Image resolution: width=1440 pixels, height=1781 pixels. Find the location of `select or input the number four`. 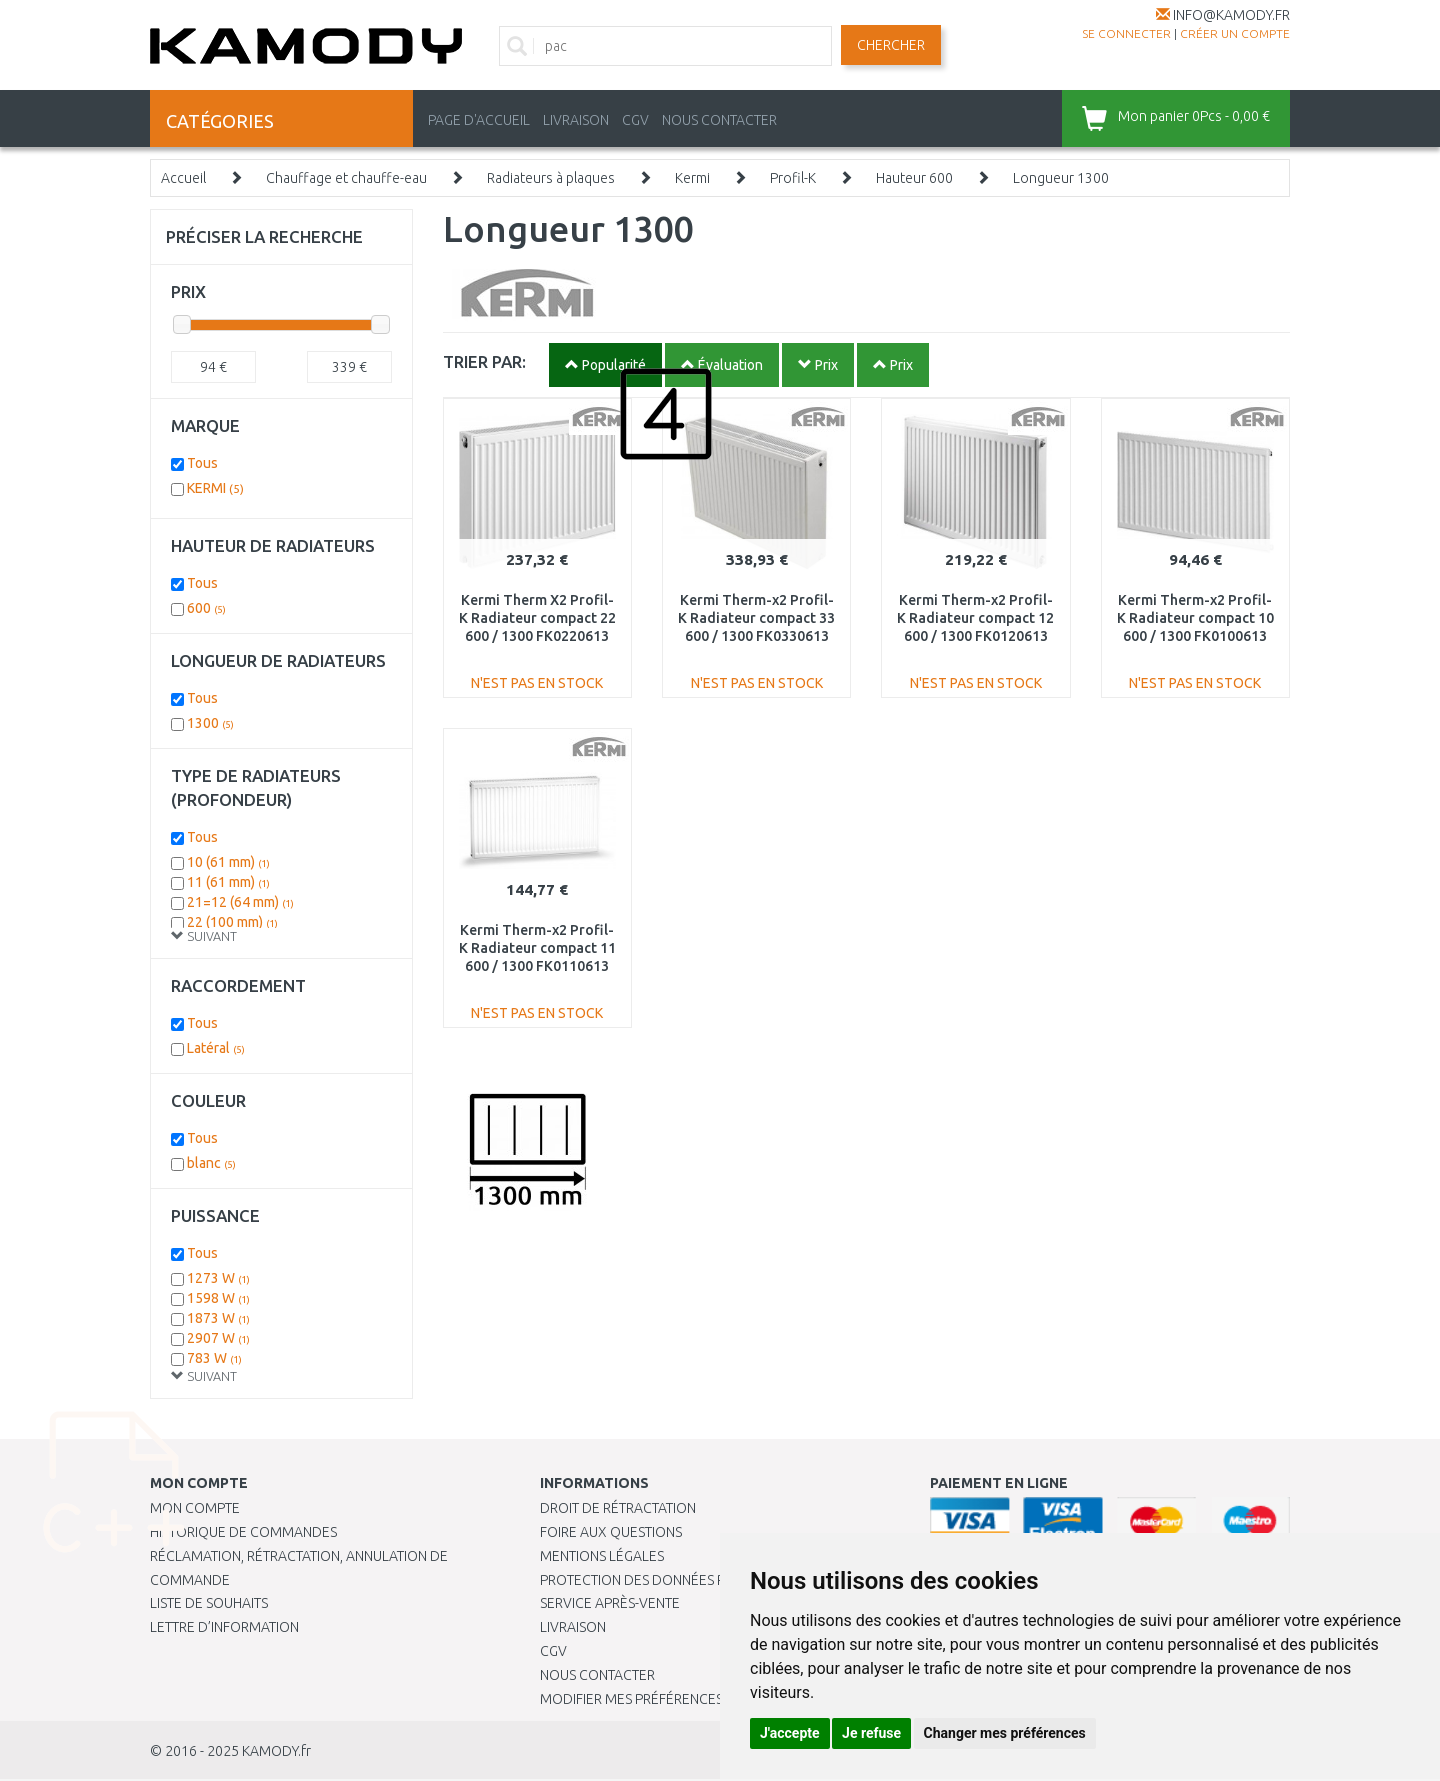

select or input the number four is located at coordinates (666, 414).